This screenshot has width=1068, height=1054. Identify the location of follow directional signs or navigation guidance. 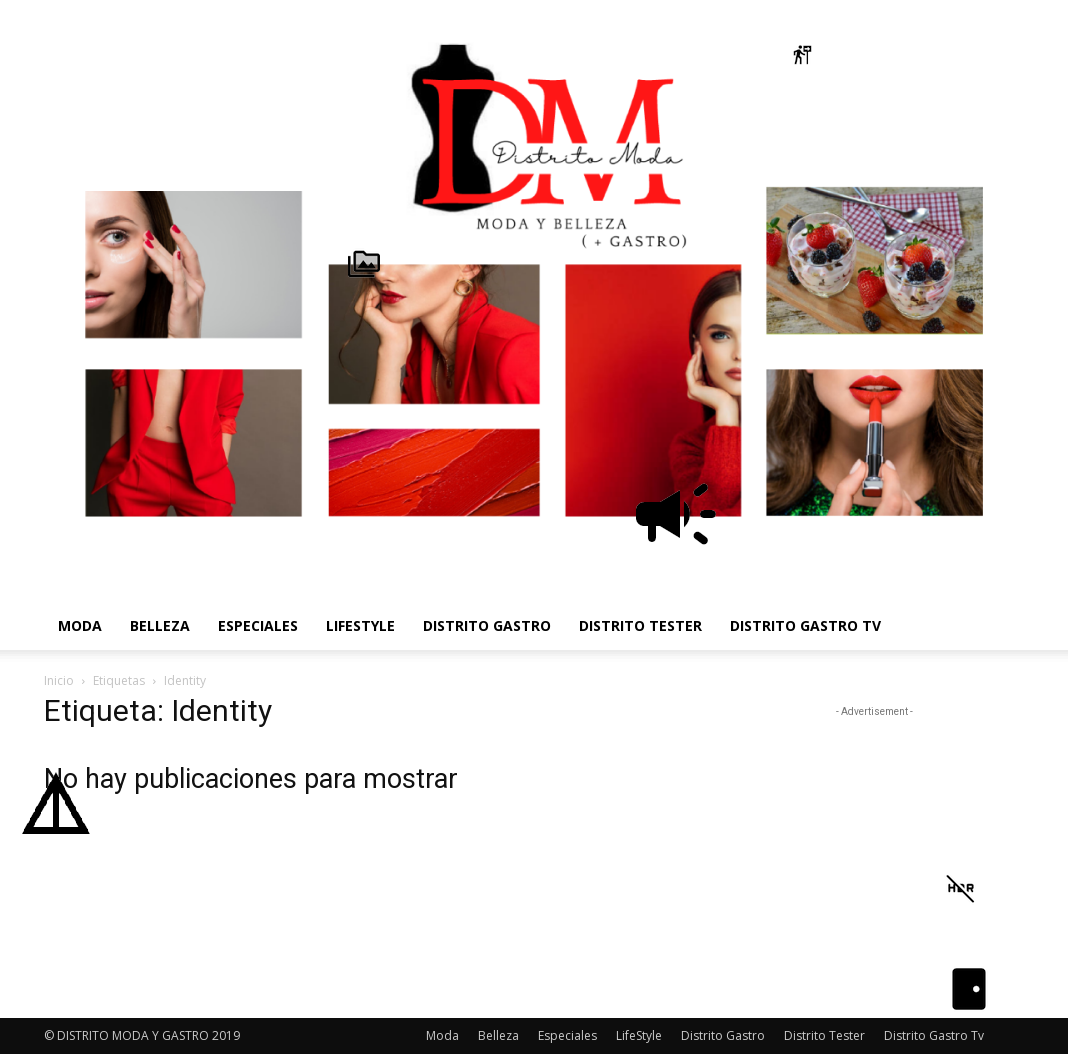
(802, 54).